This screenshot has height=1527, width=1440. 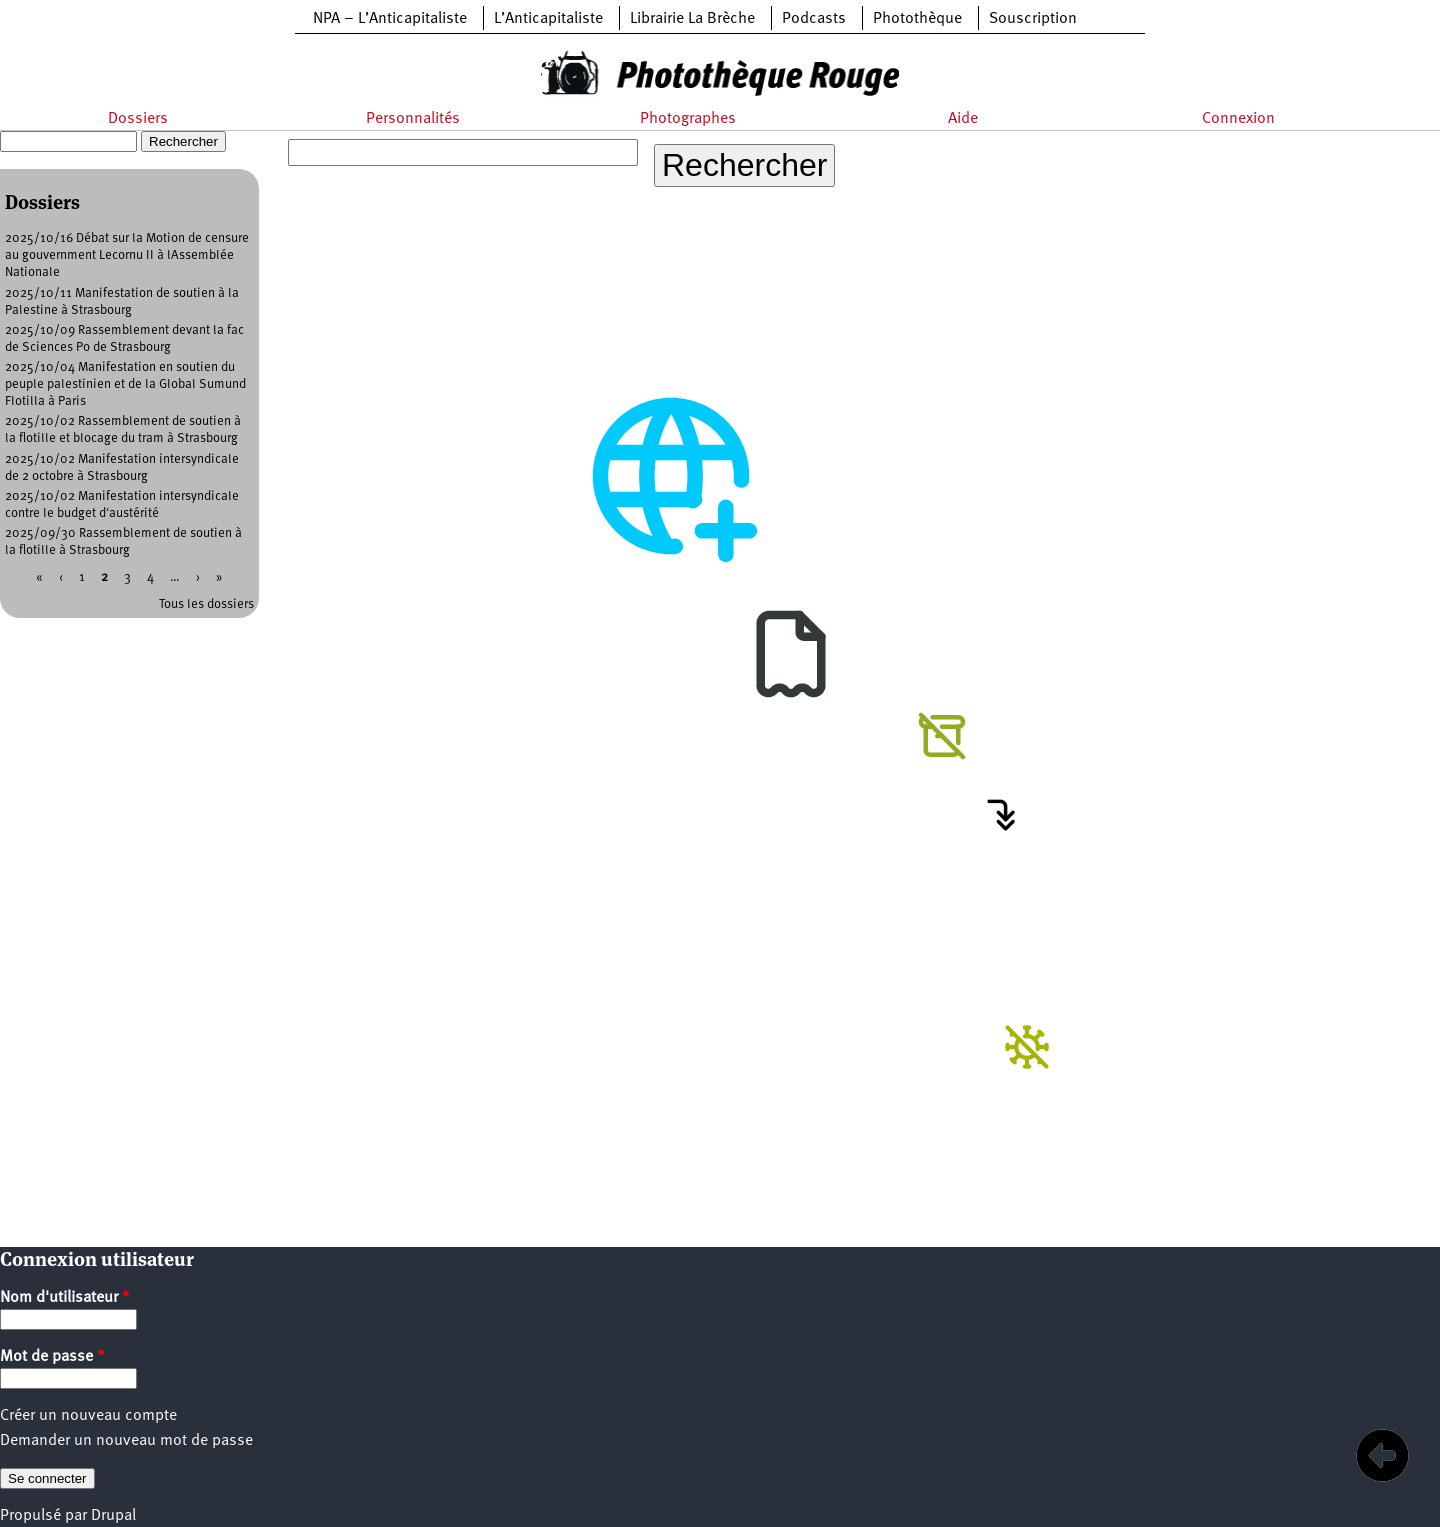 What do you see at coordinates (1382, 1455) in the screenshot?
I see `go back to the previous screen` at bounding box center [1382, 1455].